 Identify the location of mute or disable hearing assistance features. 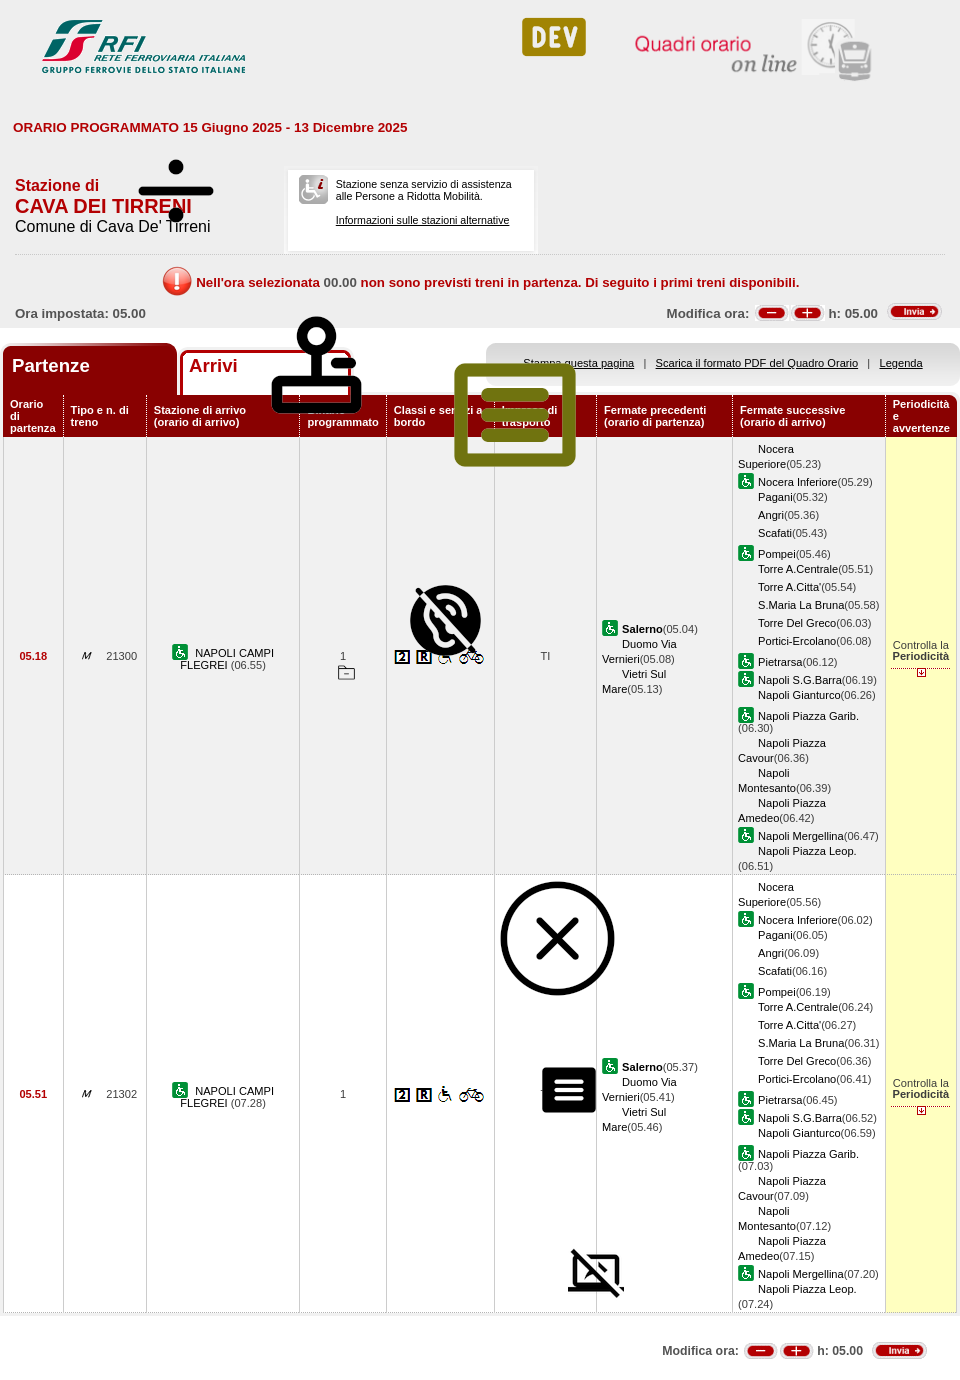
(445, 620).